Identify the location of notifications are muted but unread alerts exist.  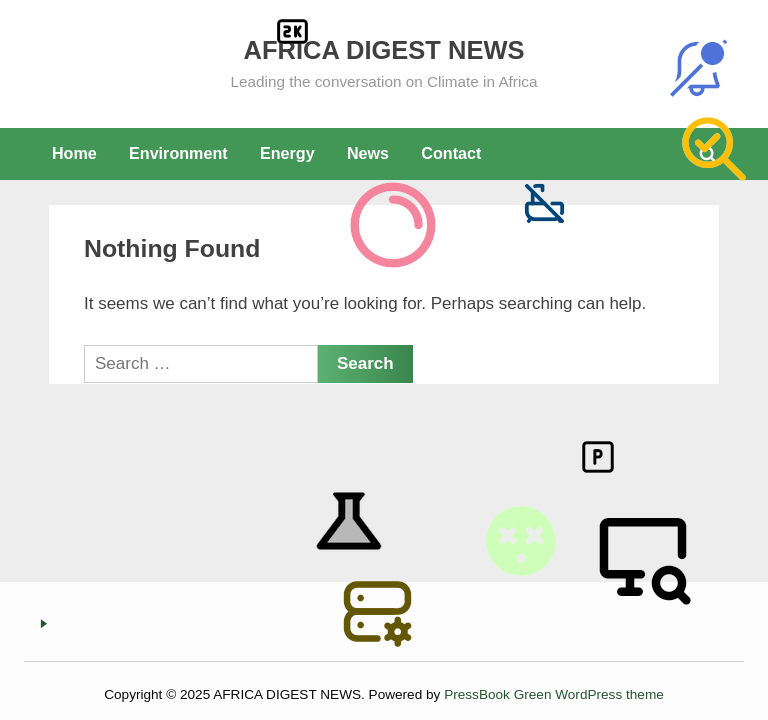
(697, 69).